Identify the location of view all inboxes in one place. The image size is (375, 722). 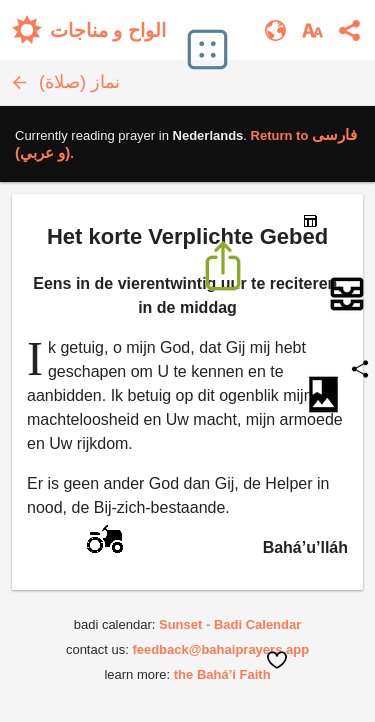
(347, 294).